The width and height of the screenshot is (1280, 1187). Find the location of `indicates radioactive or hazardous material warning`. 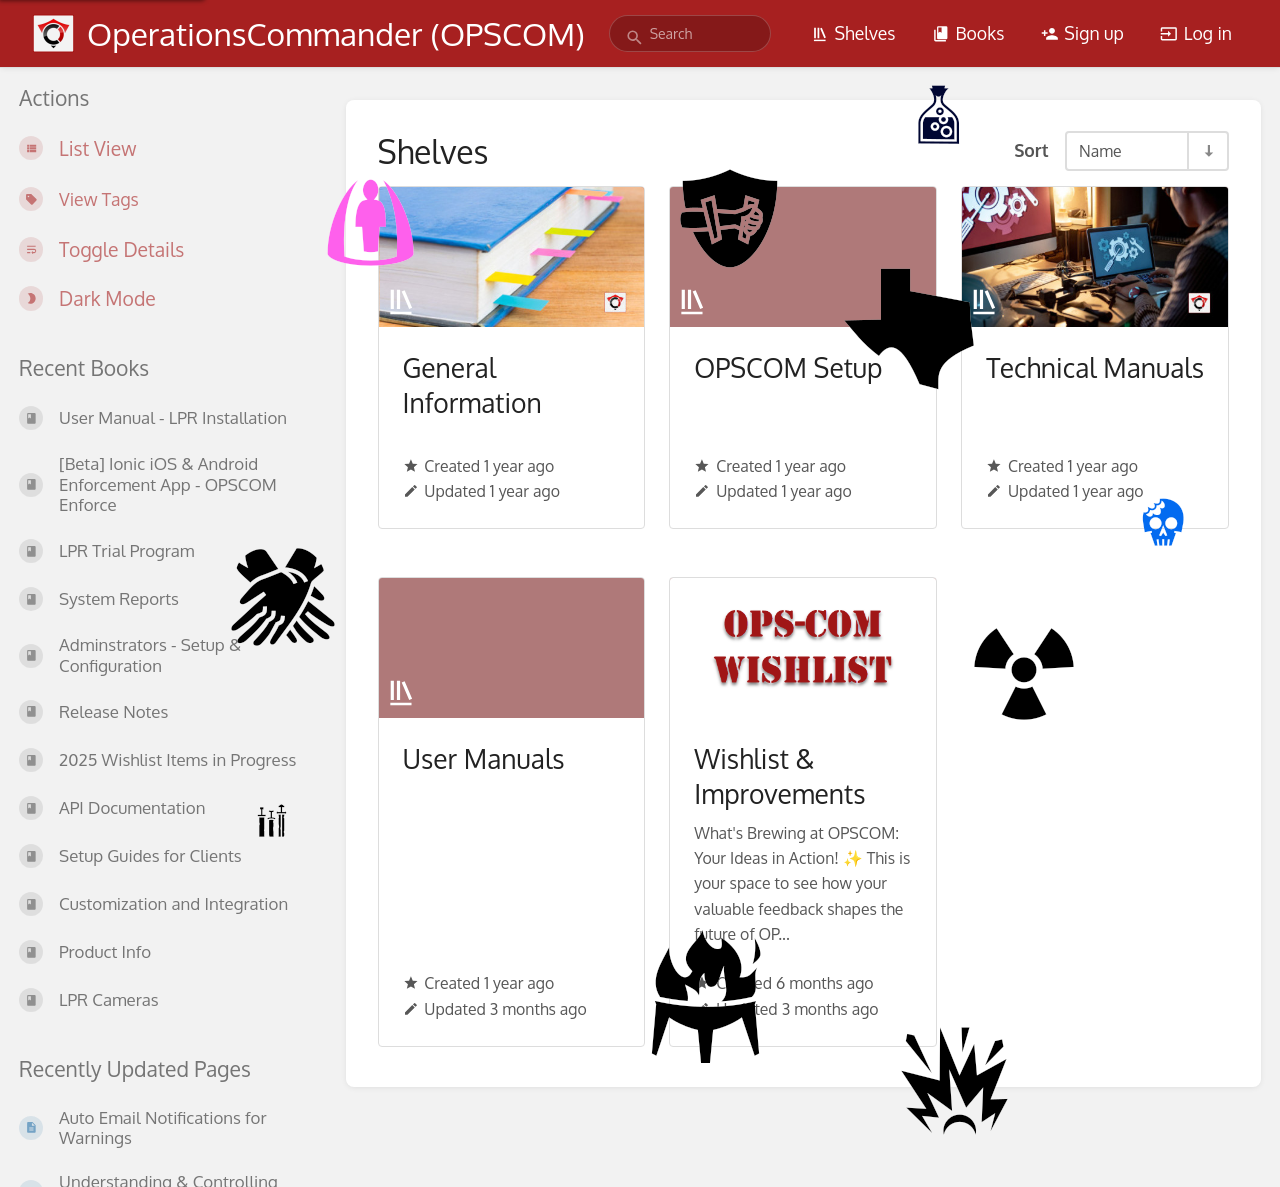

indicates radioactive or hazardous material warning is located at coordinates (1024, 674).